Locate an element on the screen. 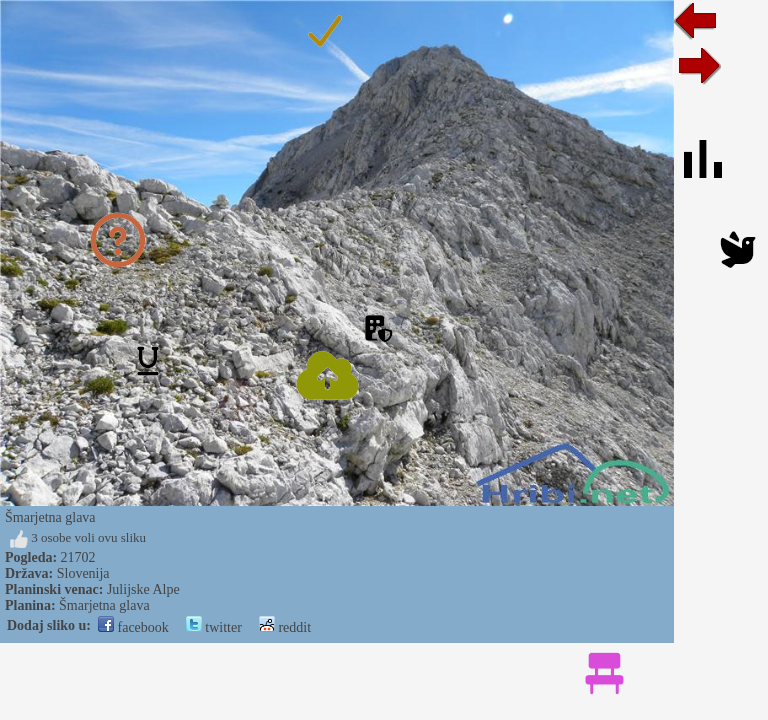 Image resolution: width=768 pixels, height=720 pixels. indicates peace or harmony settings is located at coordinates (737, 250).